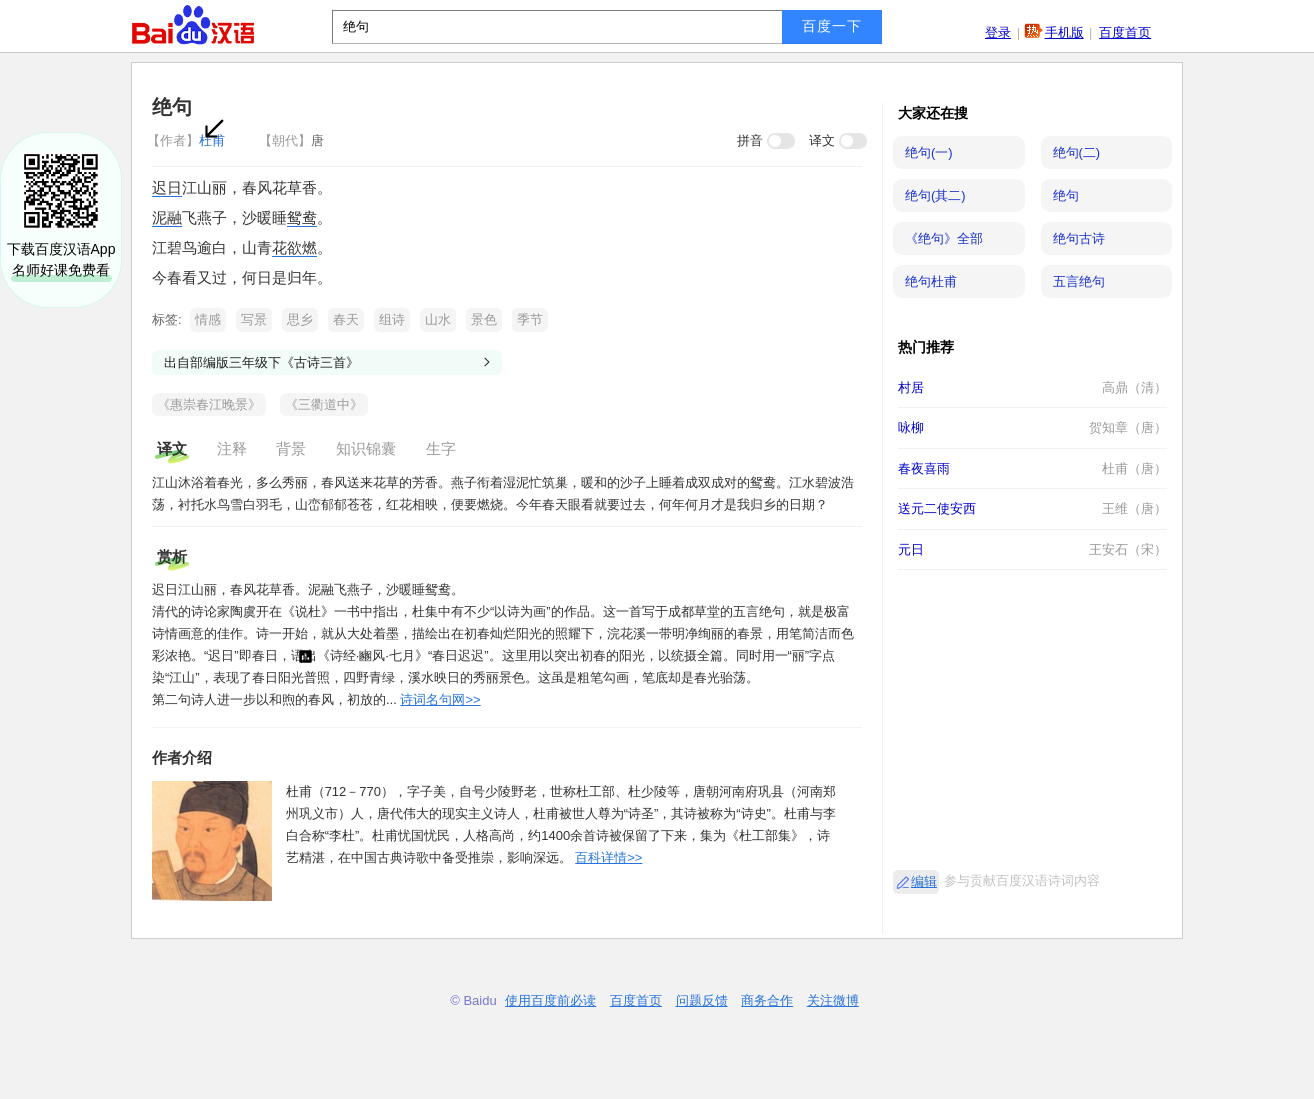 This screenshot has height=1099, width=1314. What do you see at coordinates (305, 656) in the screenshot?
I see `insert a chart or graph into document` at bounding box center [305, 656].